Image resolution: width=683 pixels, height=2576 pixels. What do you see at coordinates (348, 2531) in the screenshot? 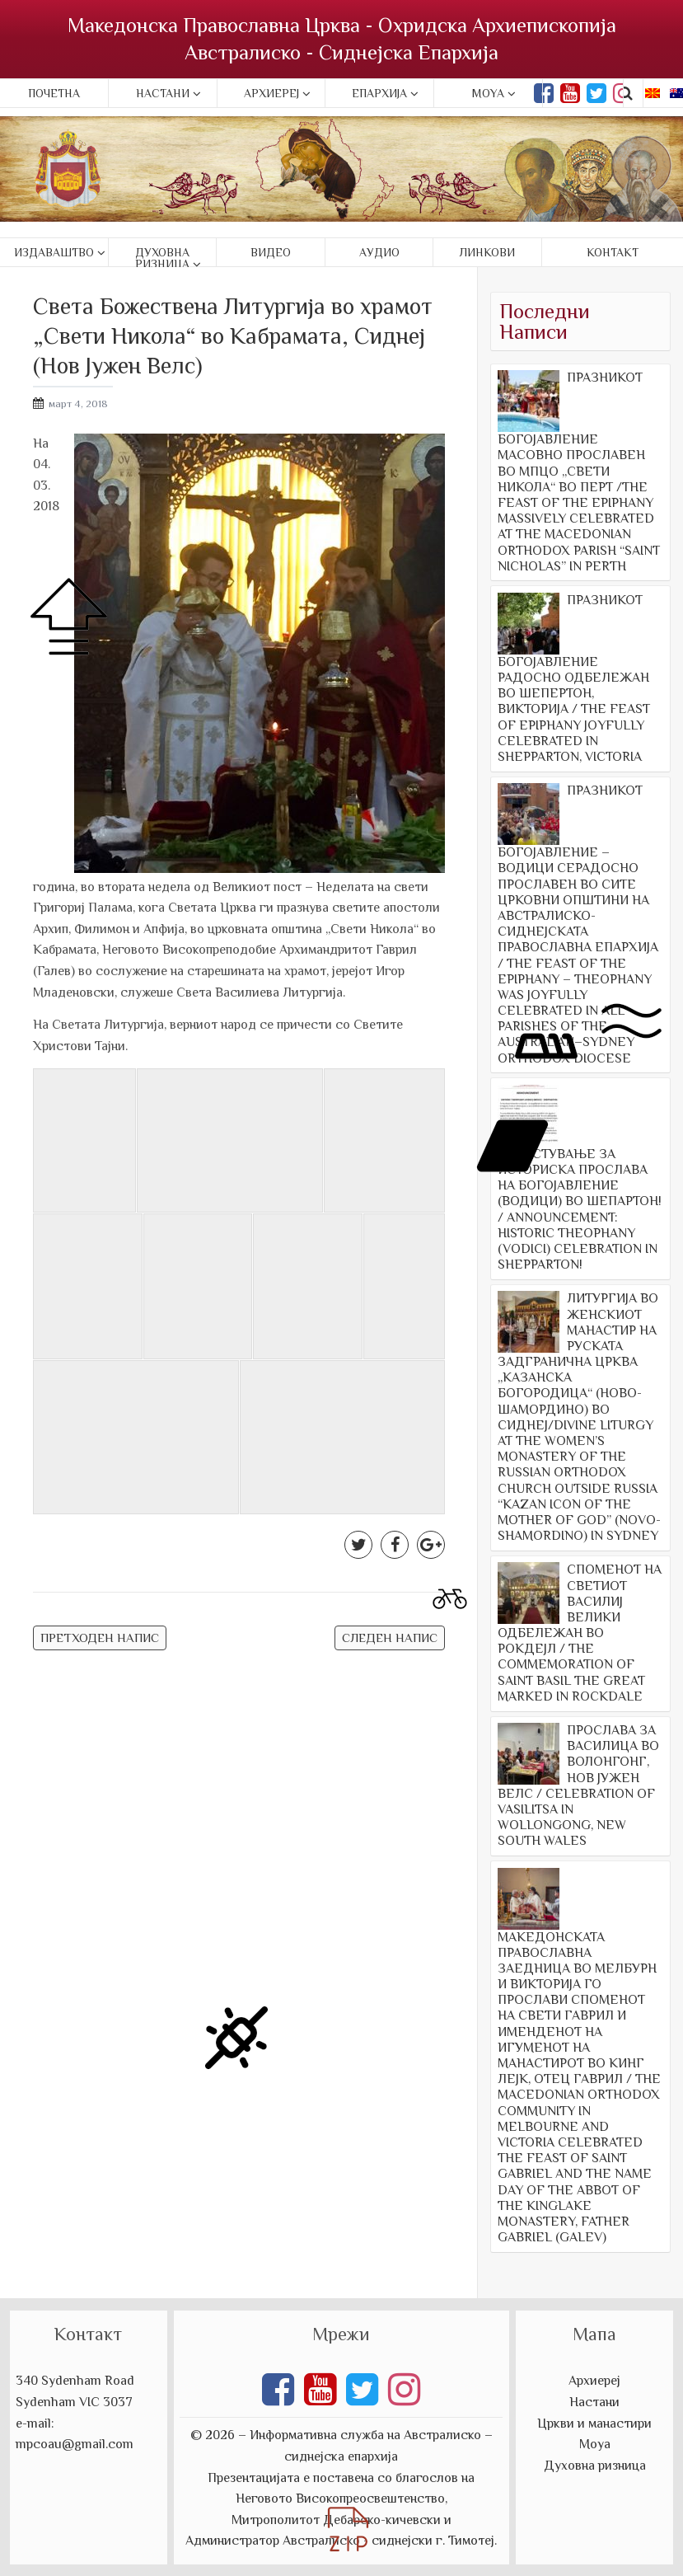
I see `compress or archive files into a zip folder` at bounding box center [348, 2531].